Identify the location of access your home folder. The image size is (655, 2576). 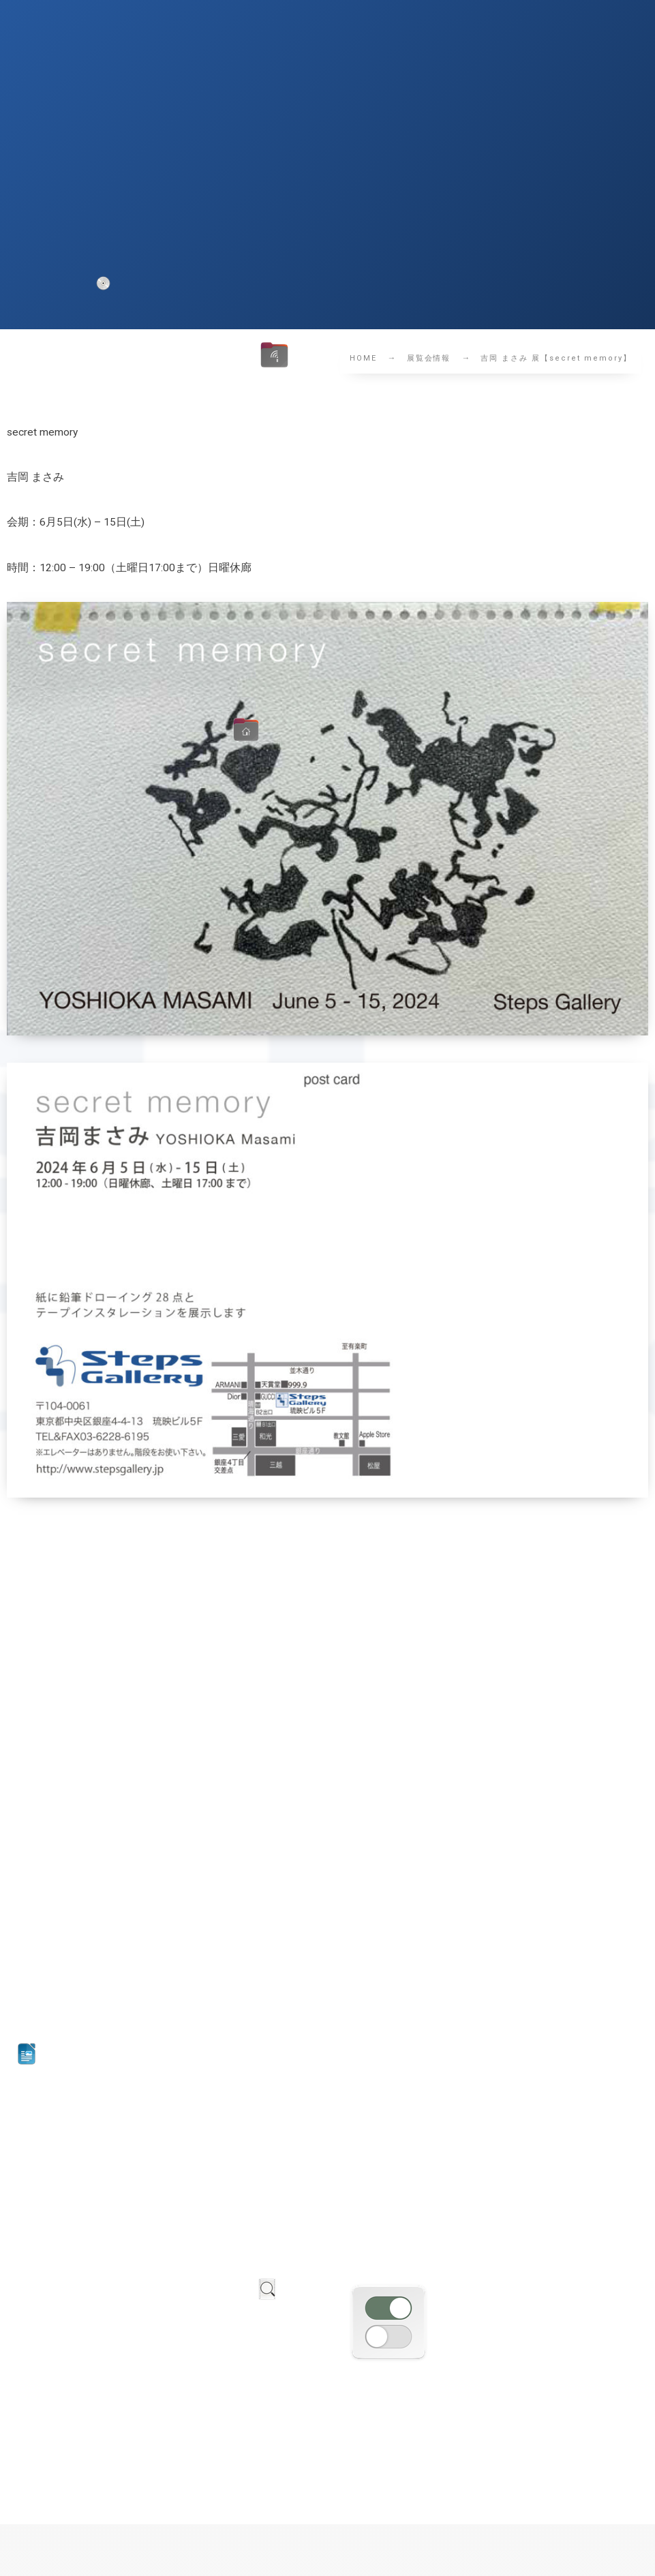
(246, 729).